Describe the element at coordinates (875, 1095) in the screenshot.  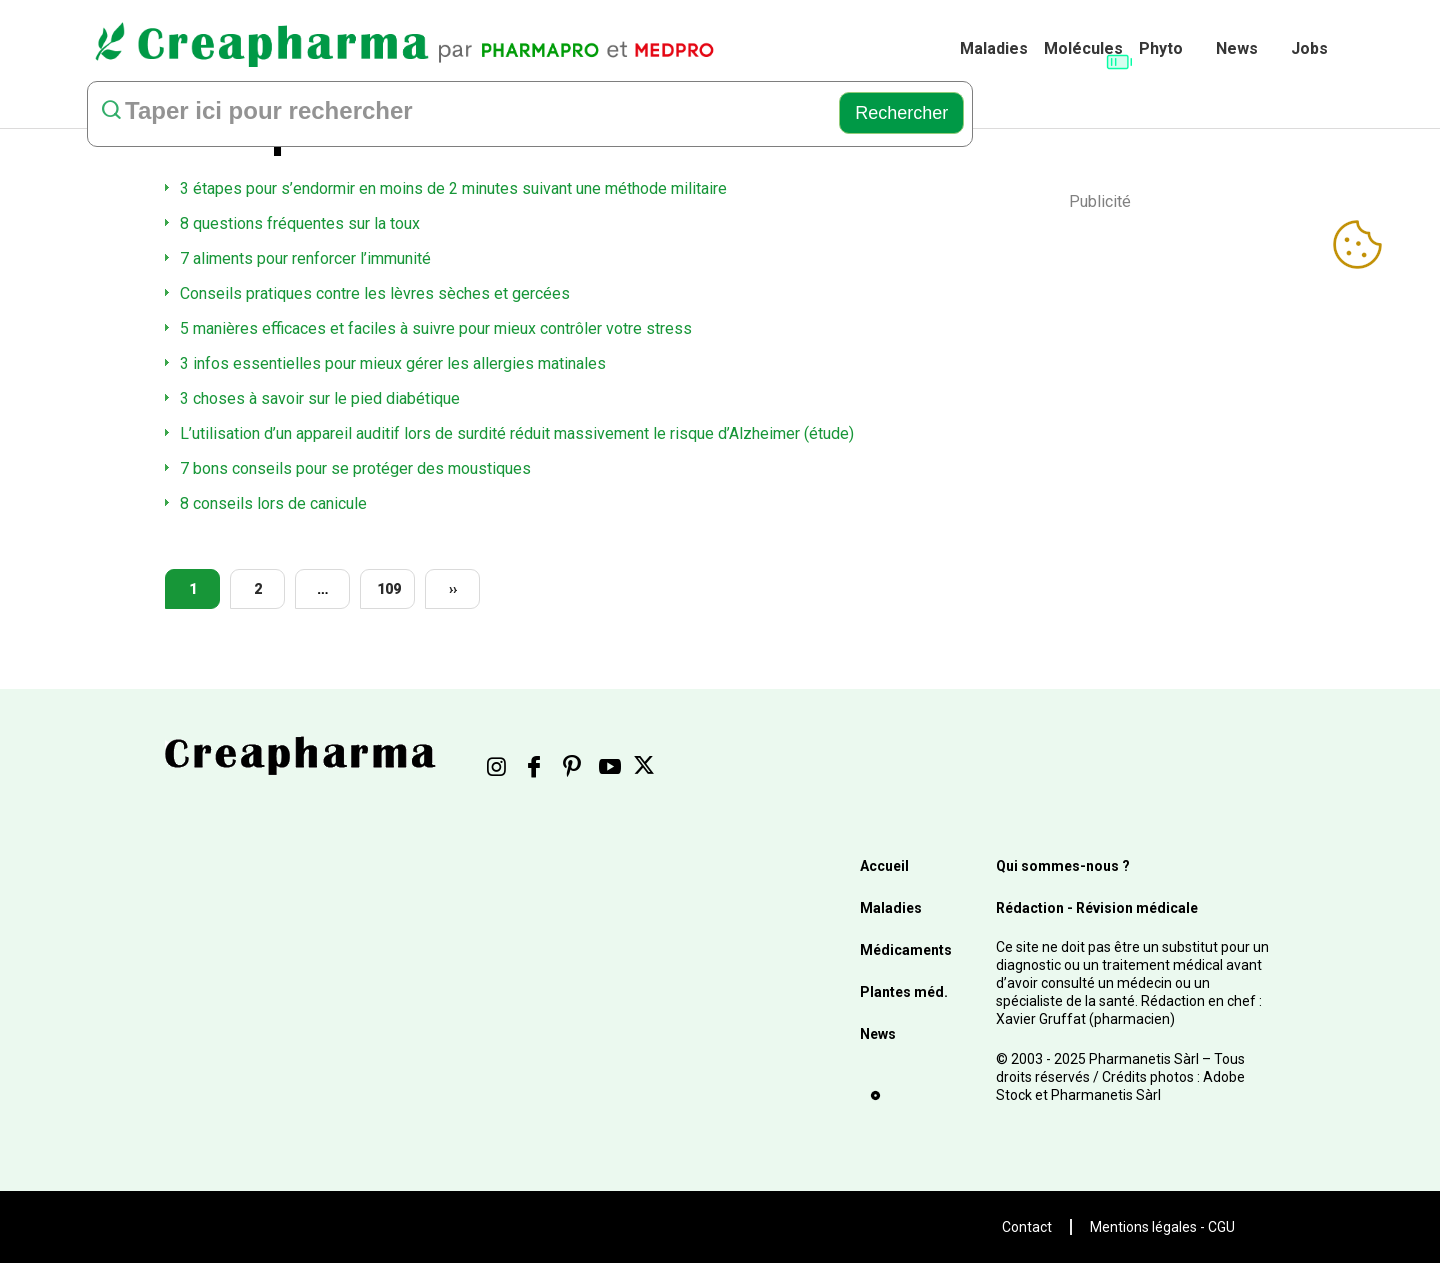
I see `indicates an unread notification or new item` at that location.